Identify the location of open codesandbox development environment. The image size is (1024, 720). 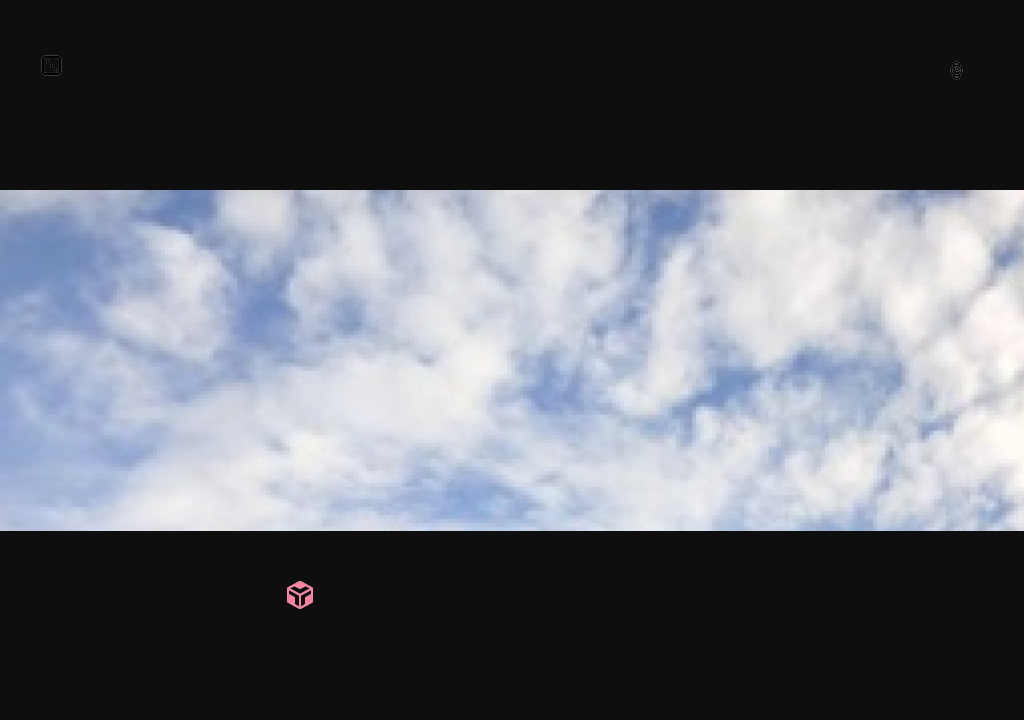
(300, 595).